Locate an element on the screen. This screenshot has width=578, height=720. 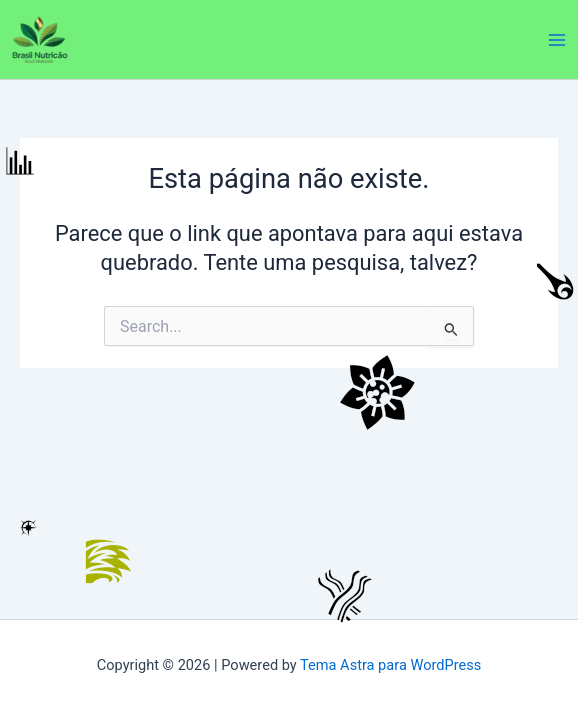
cast a fire spell or ability is located at coordinates (555, 281).